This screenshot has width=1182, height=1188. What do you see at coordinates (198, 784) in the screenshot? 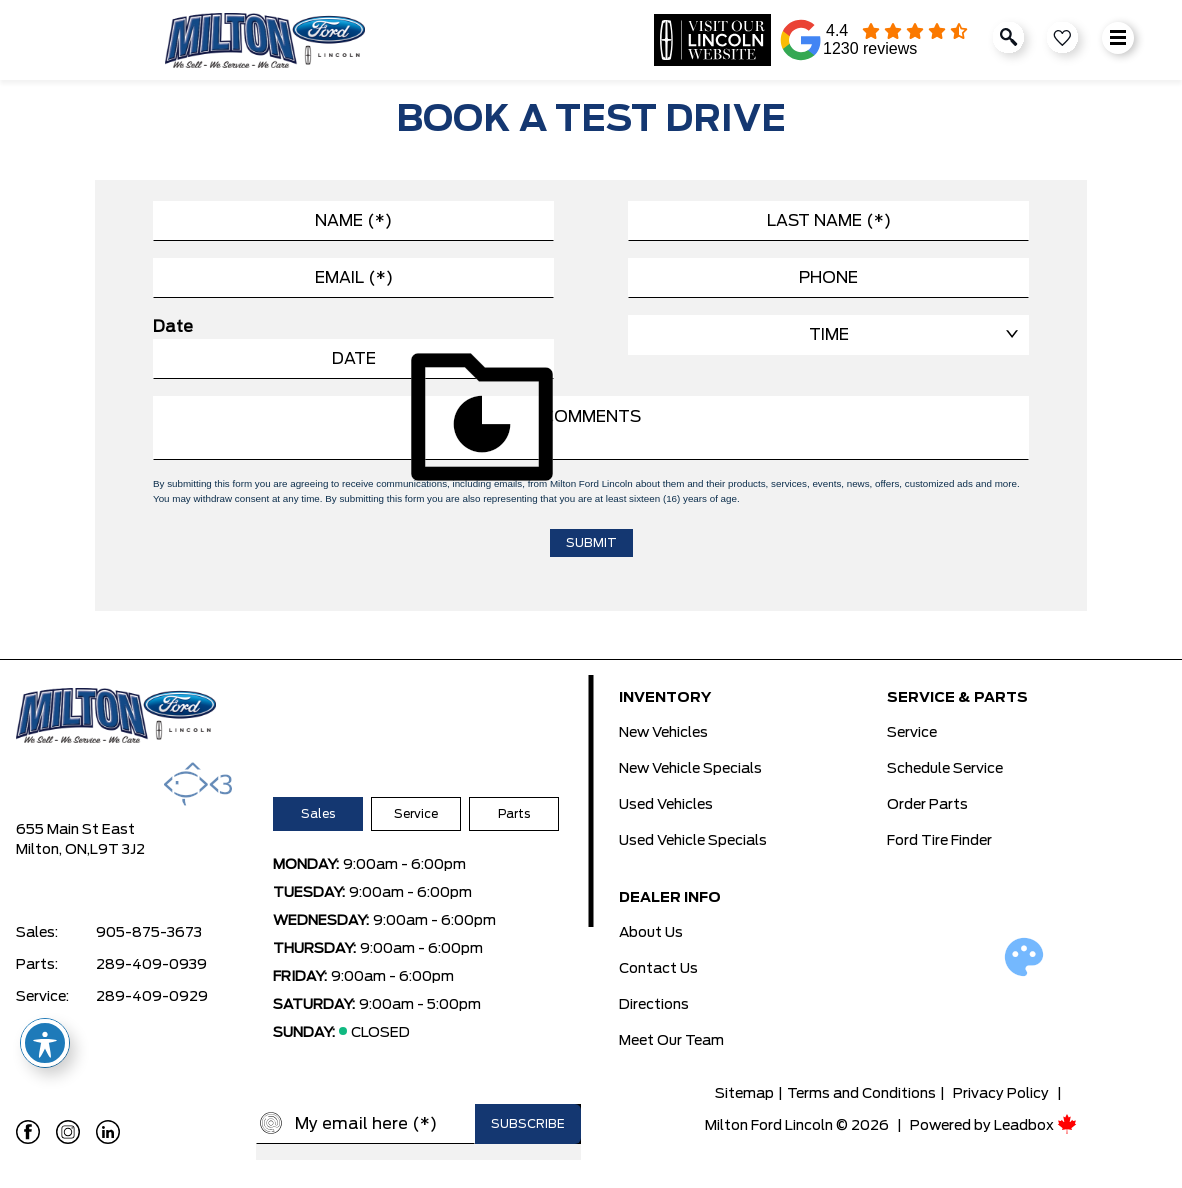
I see `open fish shell terminal application` at bounding box center [198, 784].